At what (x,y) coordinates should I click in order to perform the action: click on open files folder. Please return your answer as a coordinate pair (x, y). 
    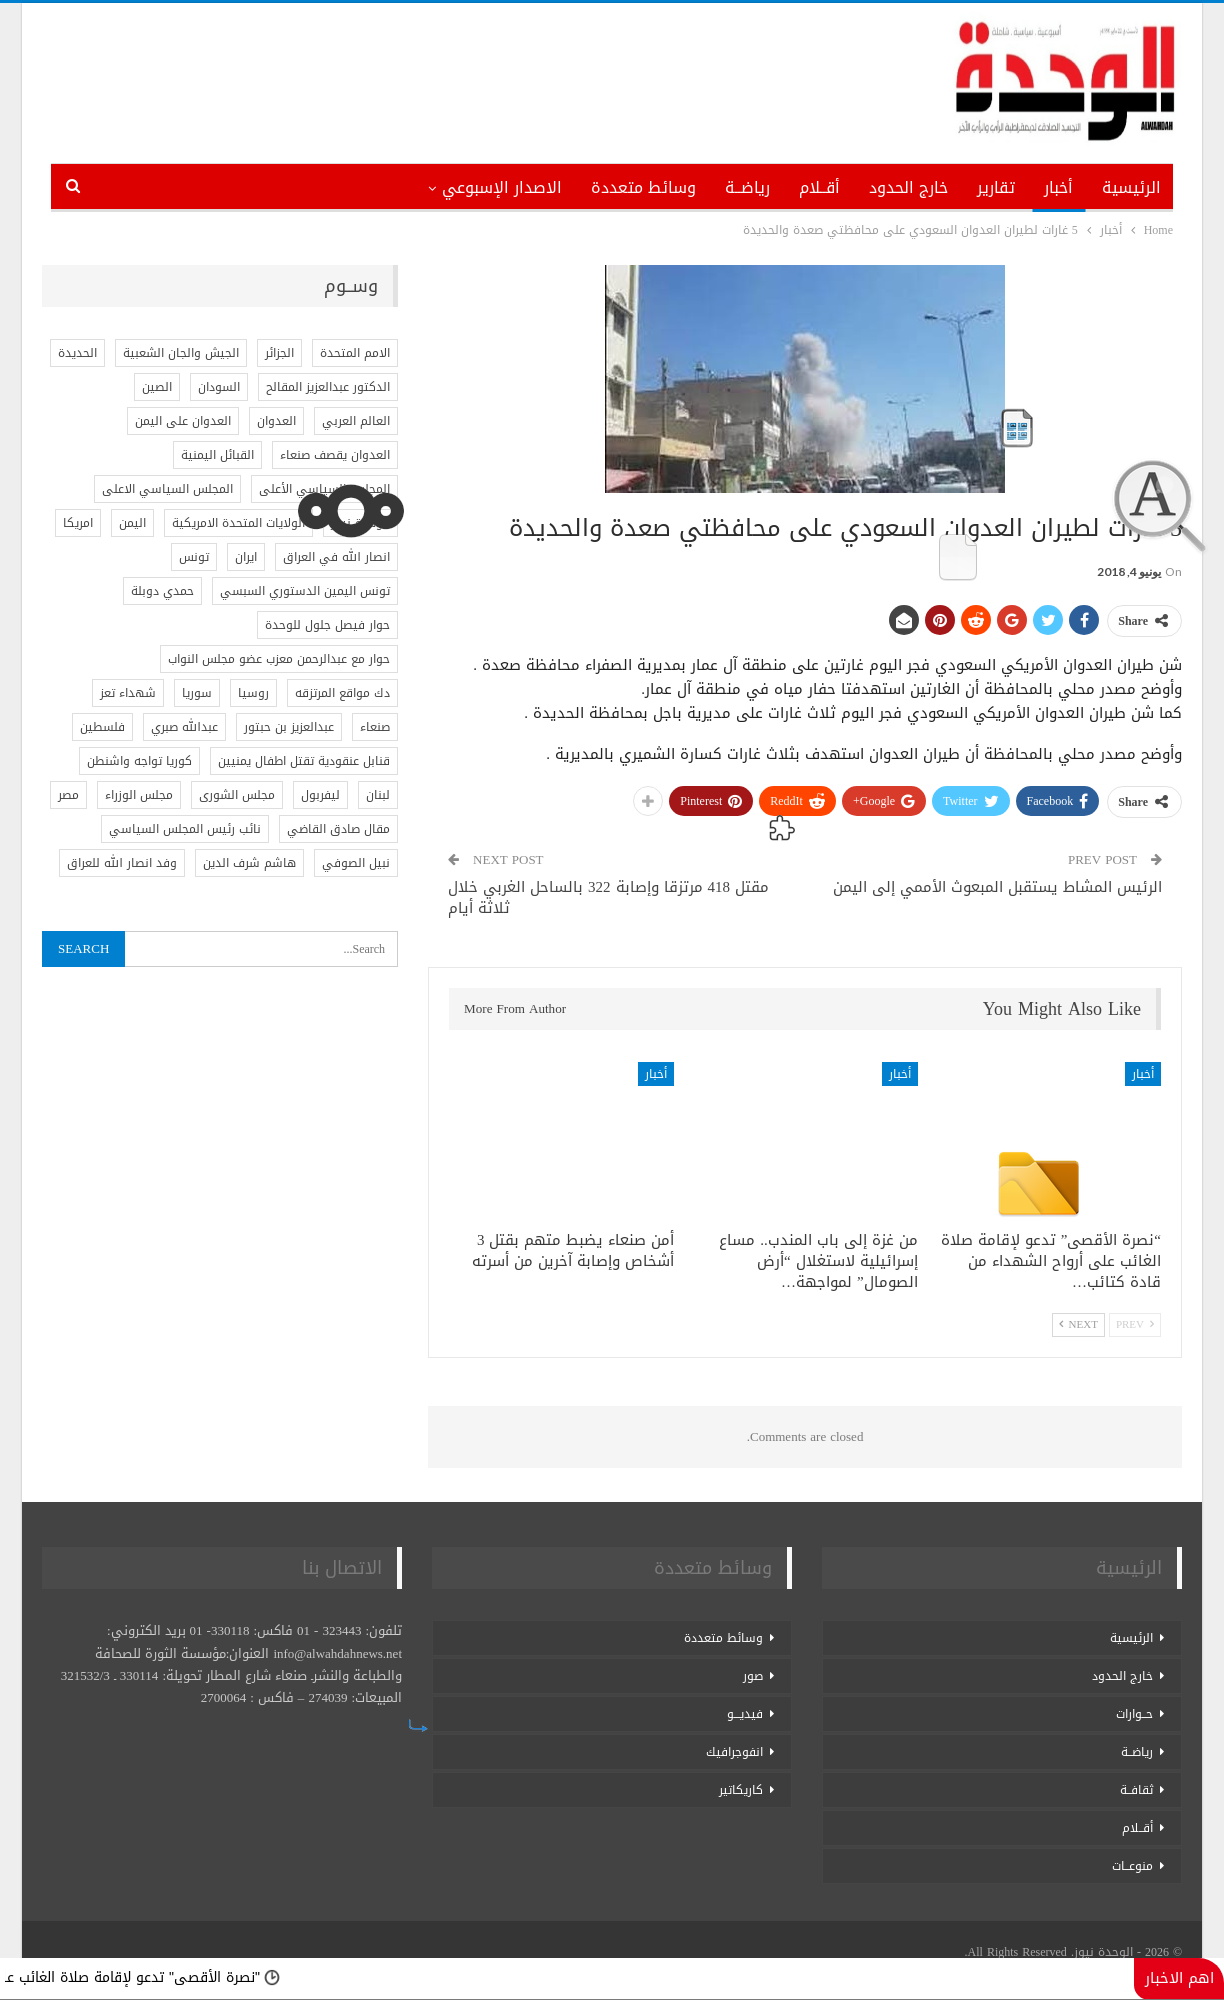
    Looking at the image, I should click on (1038, 1185).